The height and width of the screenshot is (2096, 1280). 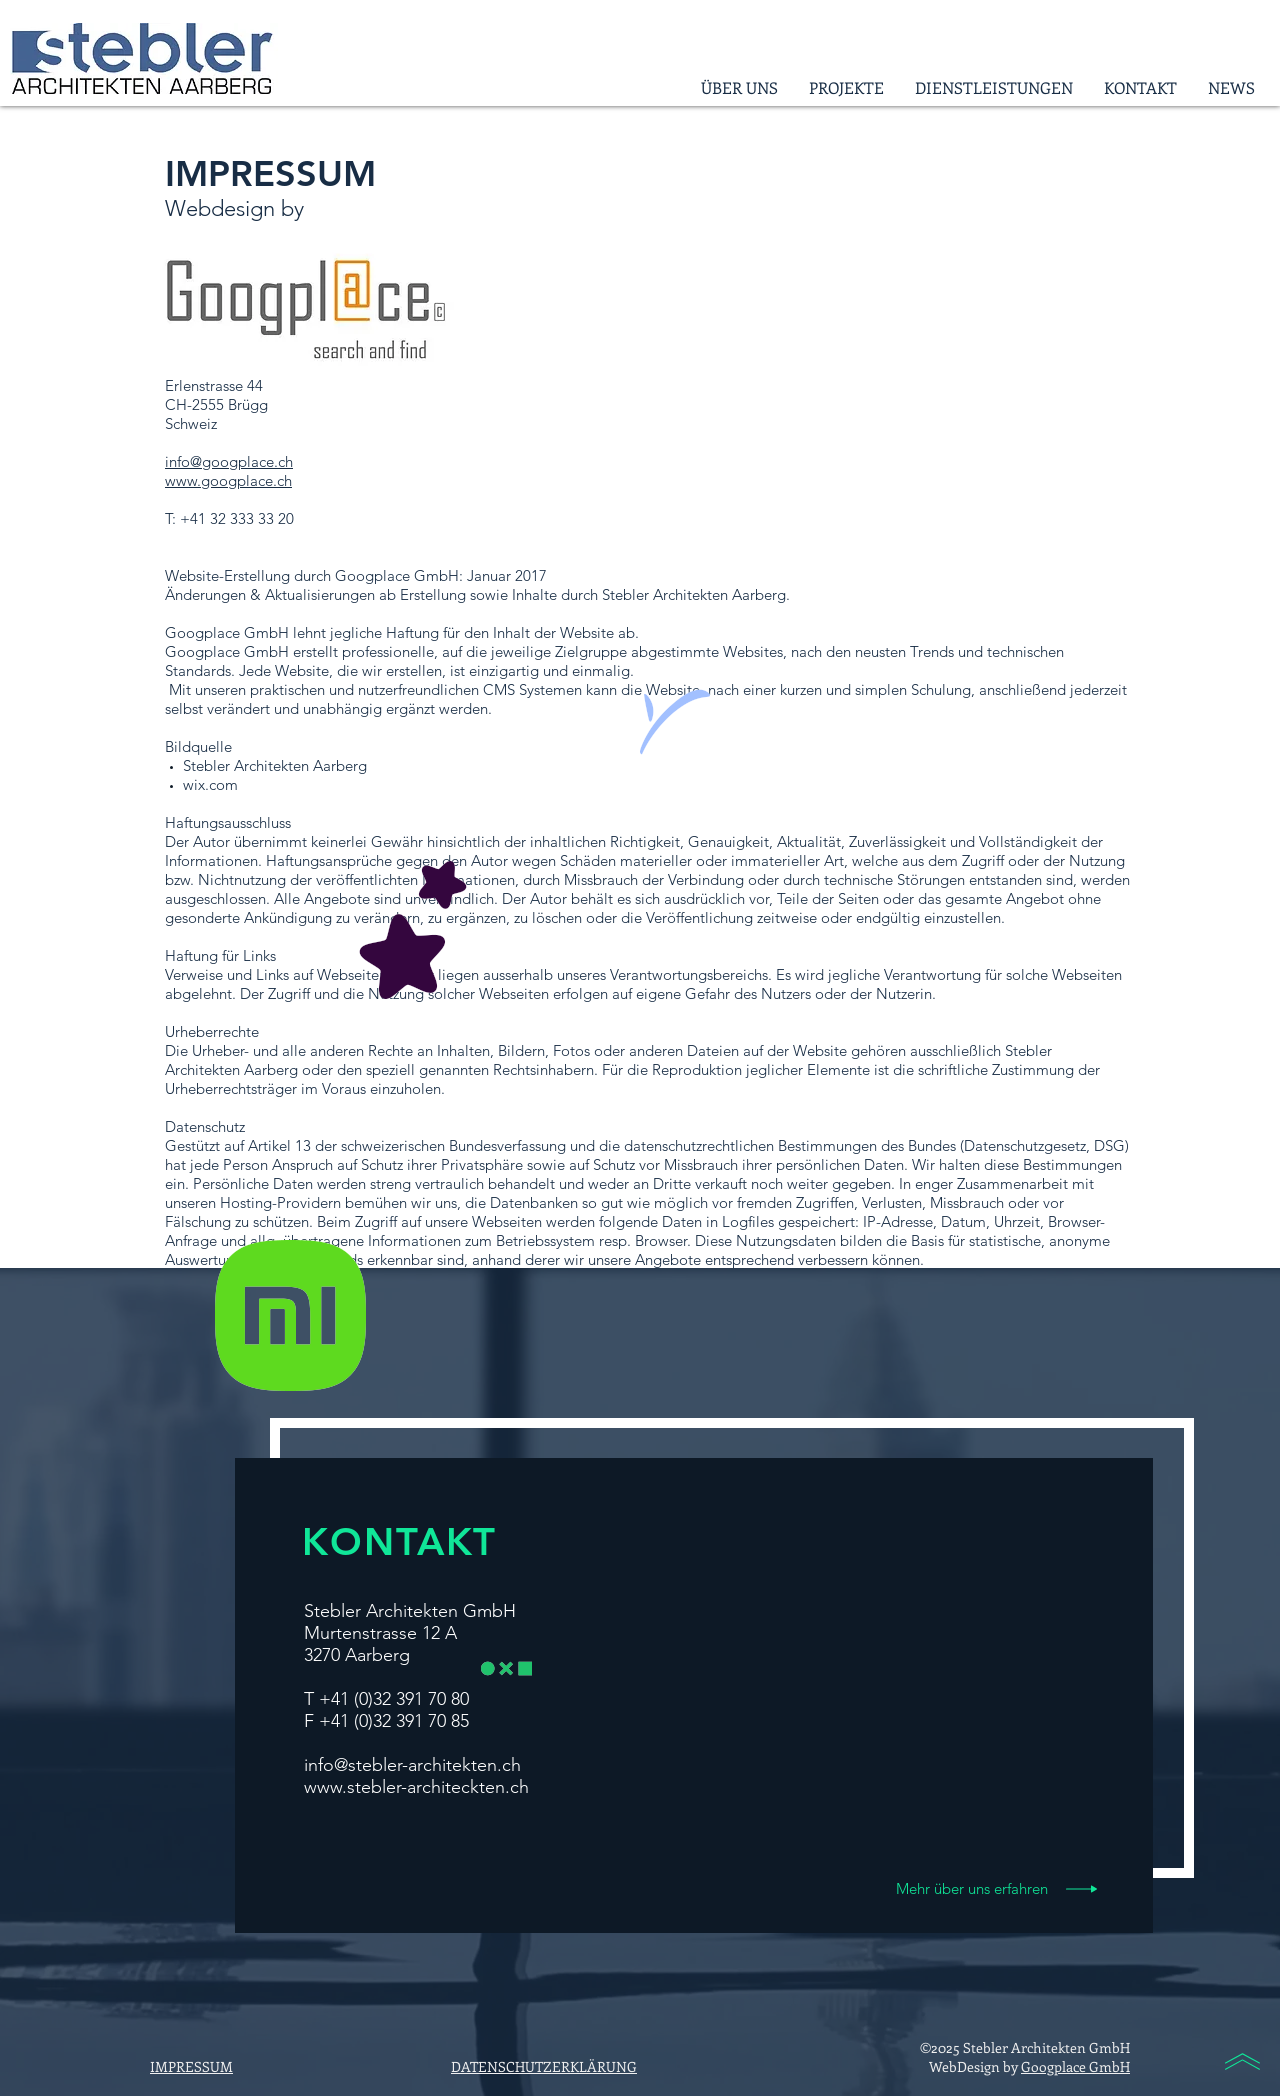 What do you see at coordinates (506, 1668) in the screenshot?
I see `visit the noun project website` at bounding box center [506, 1668].